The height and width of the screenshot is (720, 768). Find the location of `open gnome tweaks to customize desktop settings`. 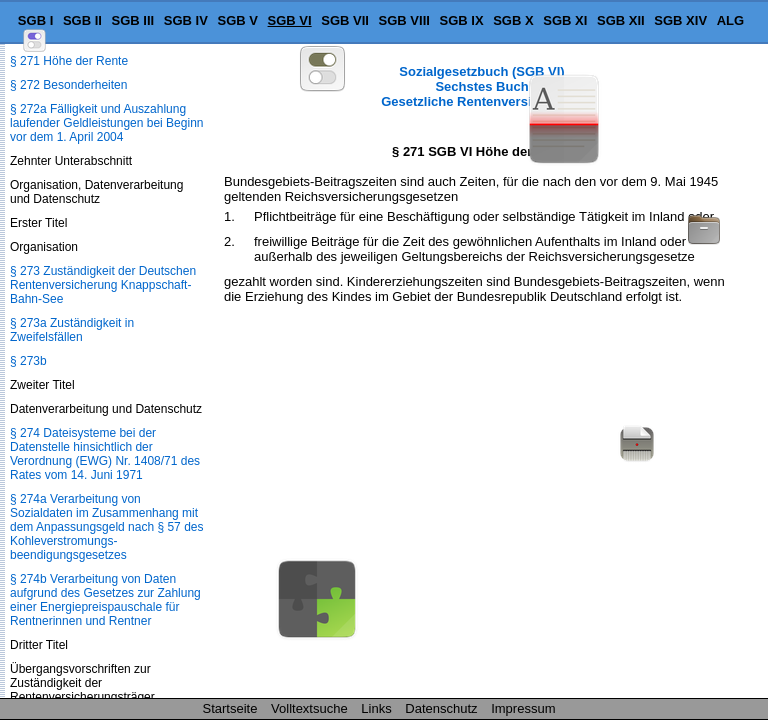

open gnome tweaks to customize desktop settings is located at coordinates (322, 68).